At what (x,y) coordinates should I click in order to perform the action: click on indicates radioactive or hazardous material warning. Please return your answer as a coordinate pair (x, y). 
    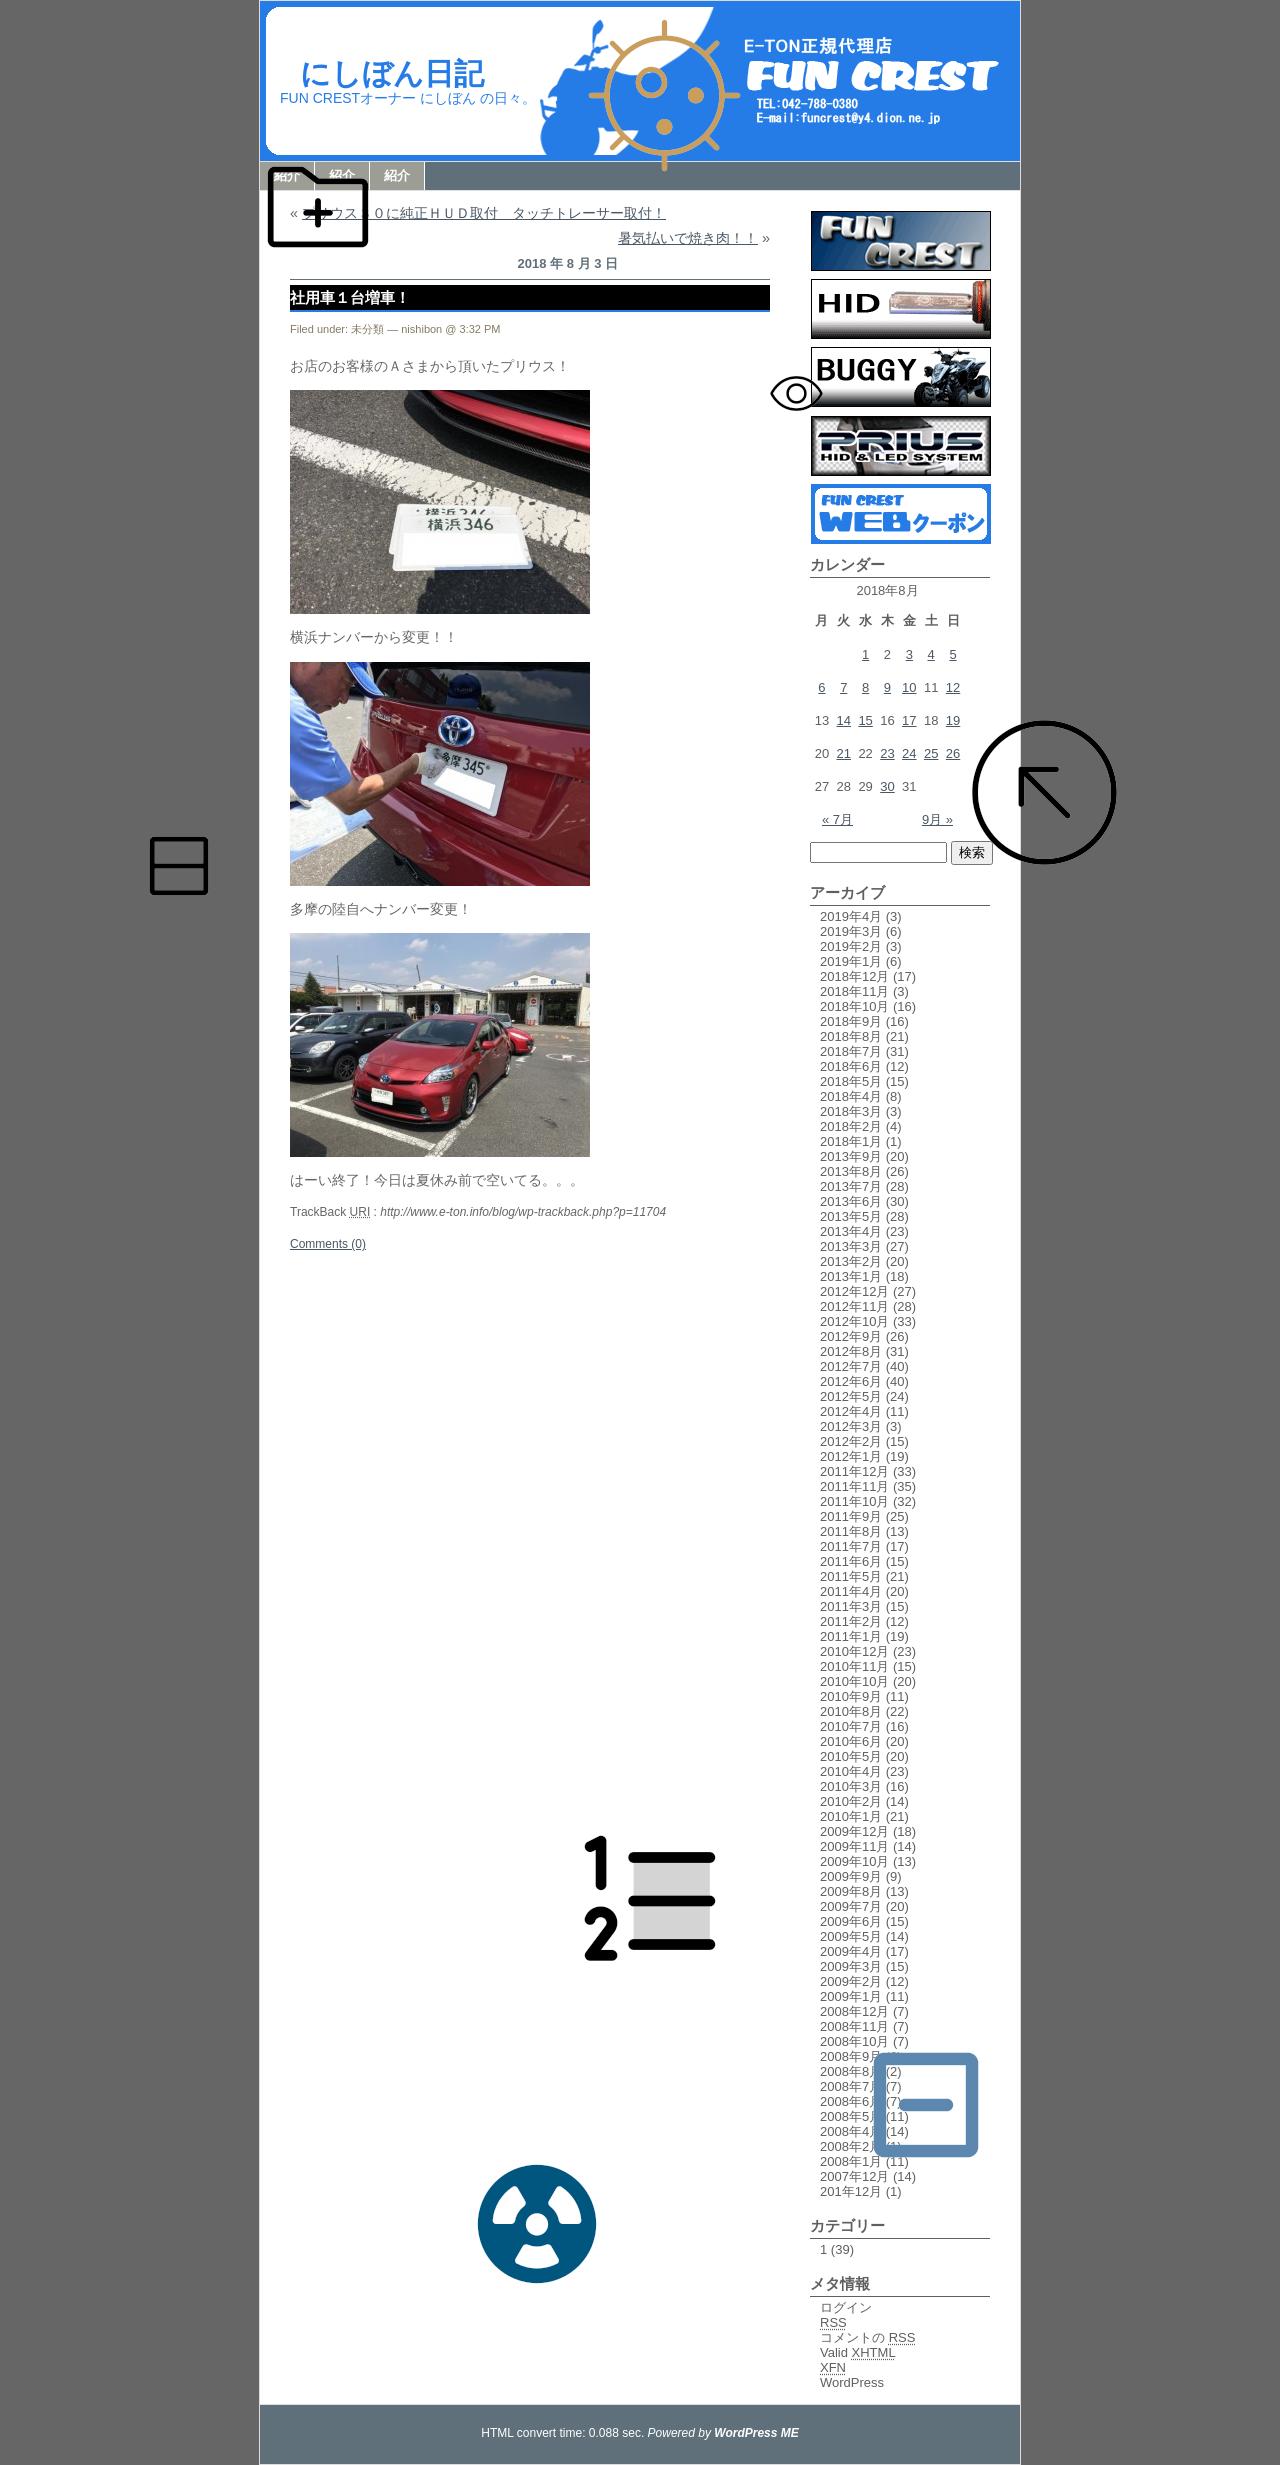
    Looking at the image, I should click on (537, 2224).